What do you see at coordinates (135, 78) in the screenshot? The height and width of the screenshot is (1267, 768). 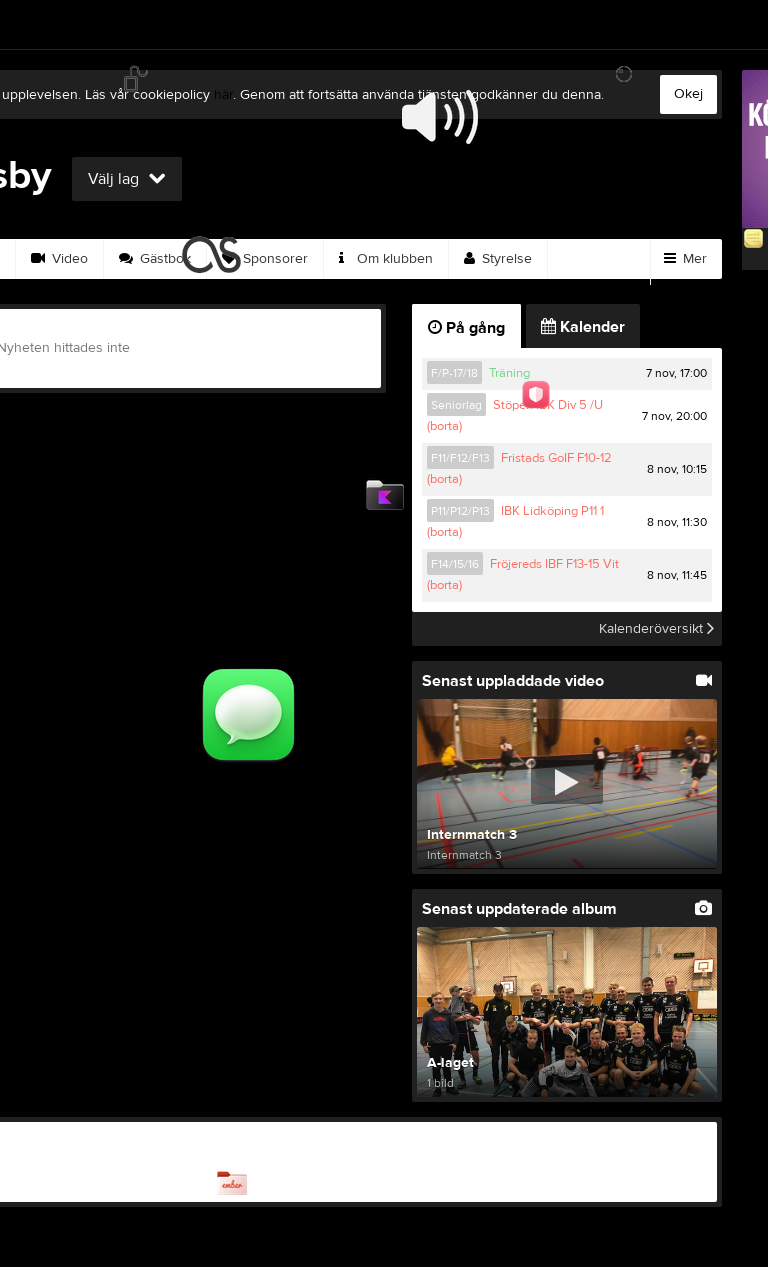 I see `colorimeter device for color calibration` at bounding box center [135, 78].